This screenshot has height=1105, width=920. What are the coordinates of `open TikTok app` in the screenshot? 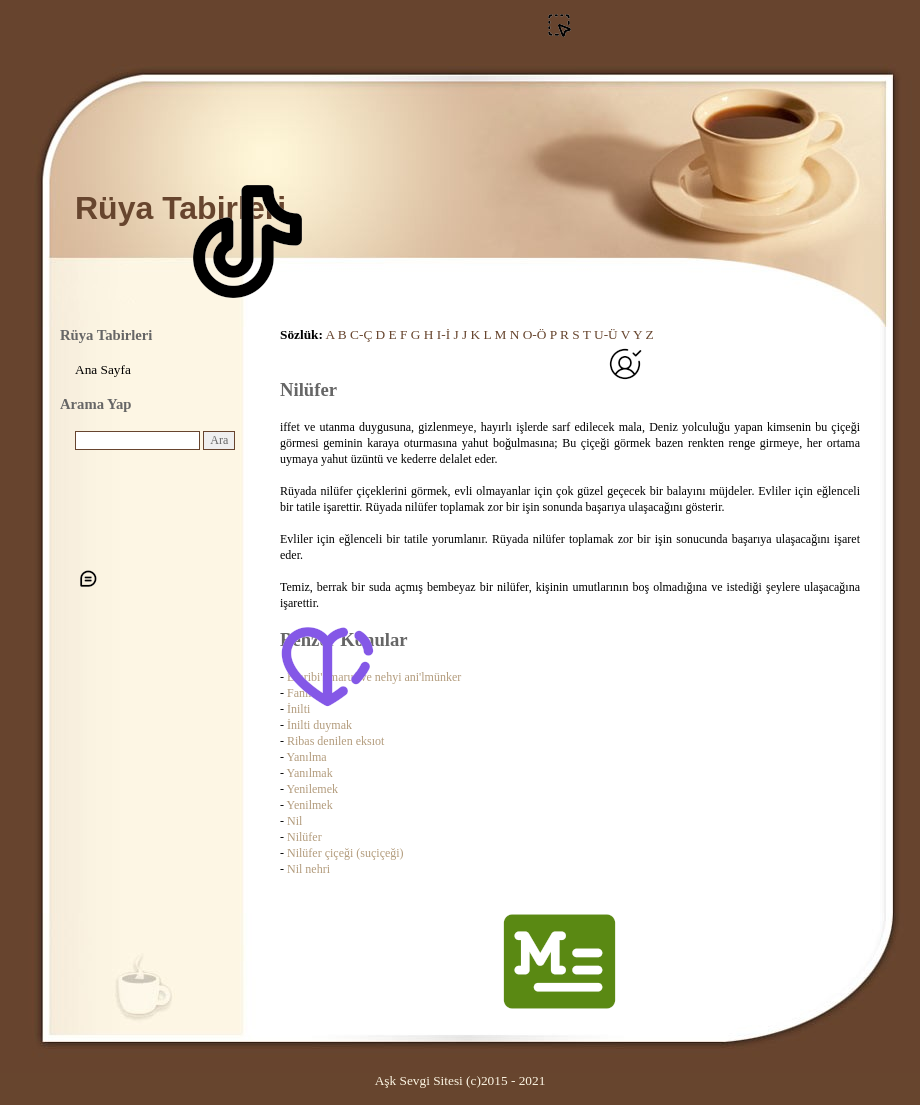 It's located at (247, 243).